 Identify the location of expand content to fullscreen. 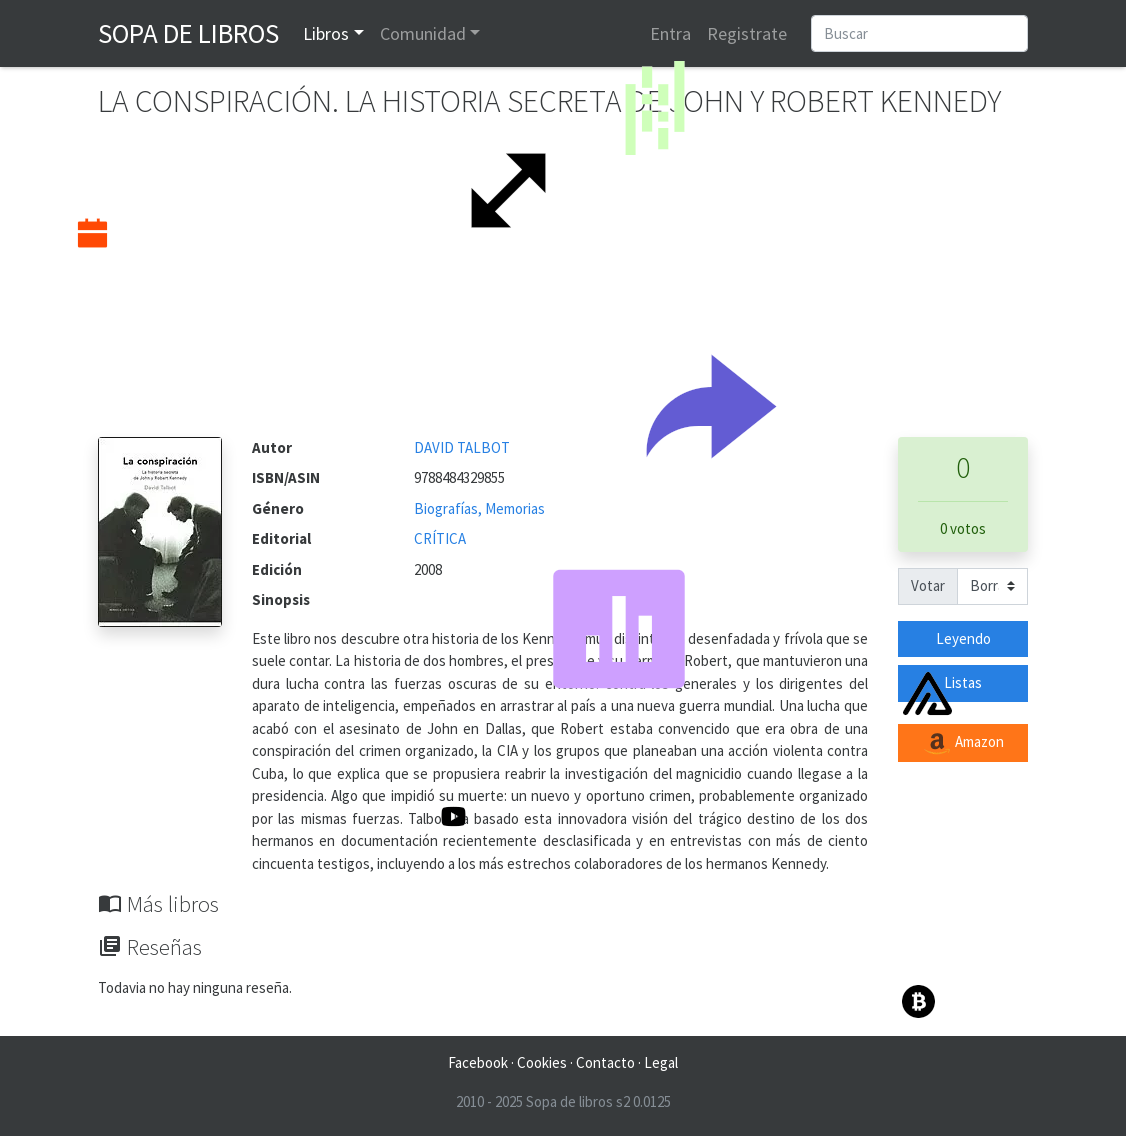
(508, 190).